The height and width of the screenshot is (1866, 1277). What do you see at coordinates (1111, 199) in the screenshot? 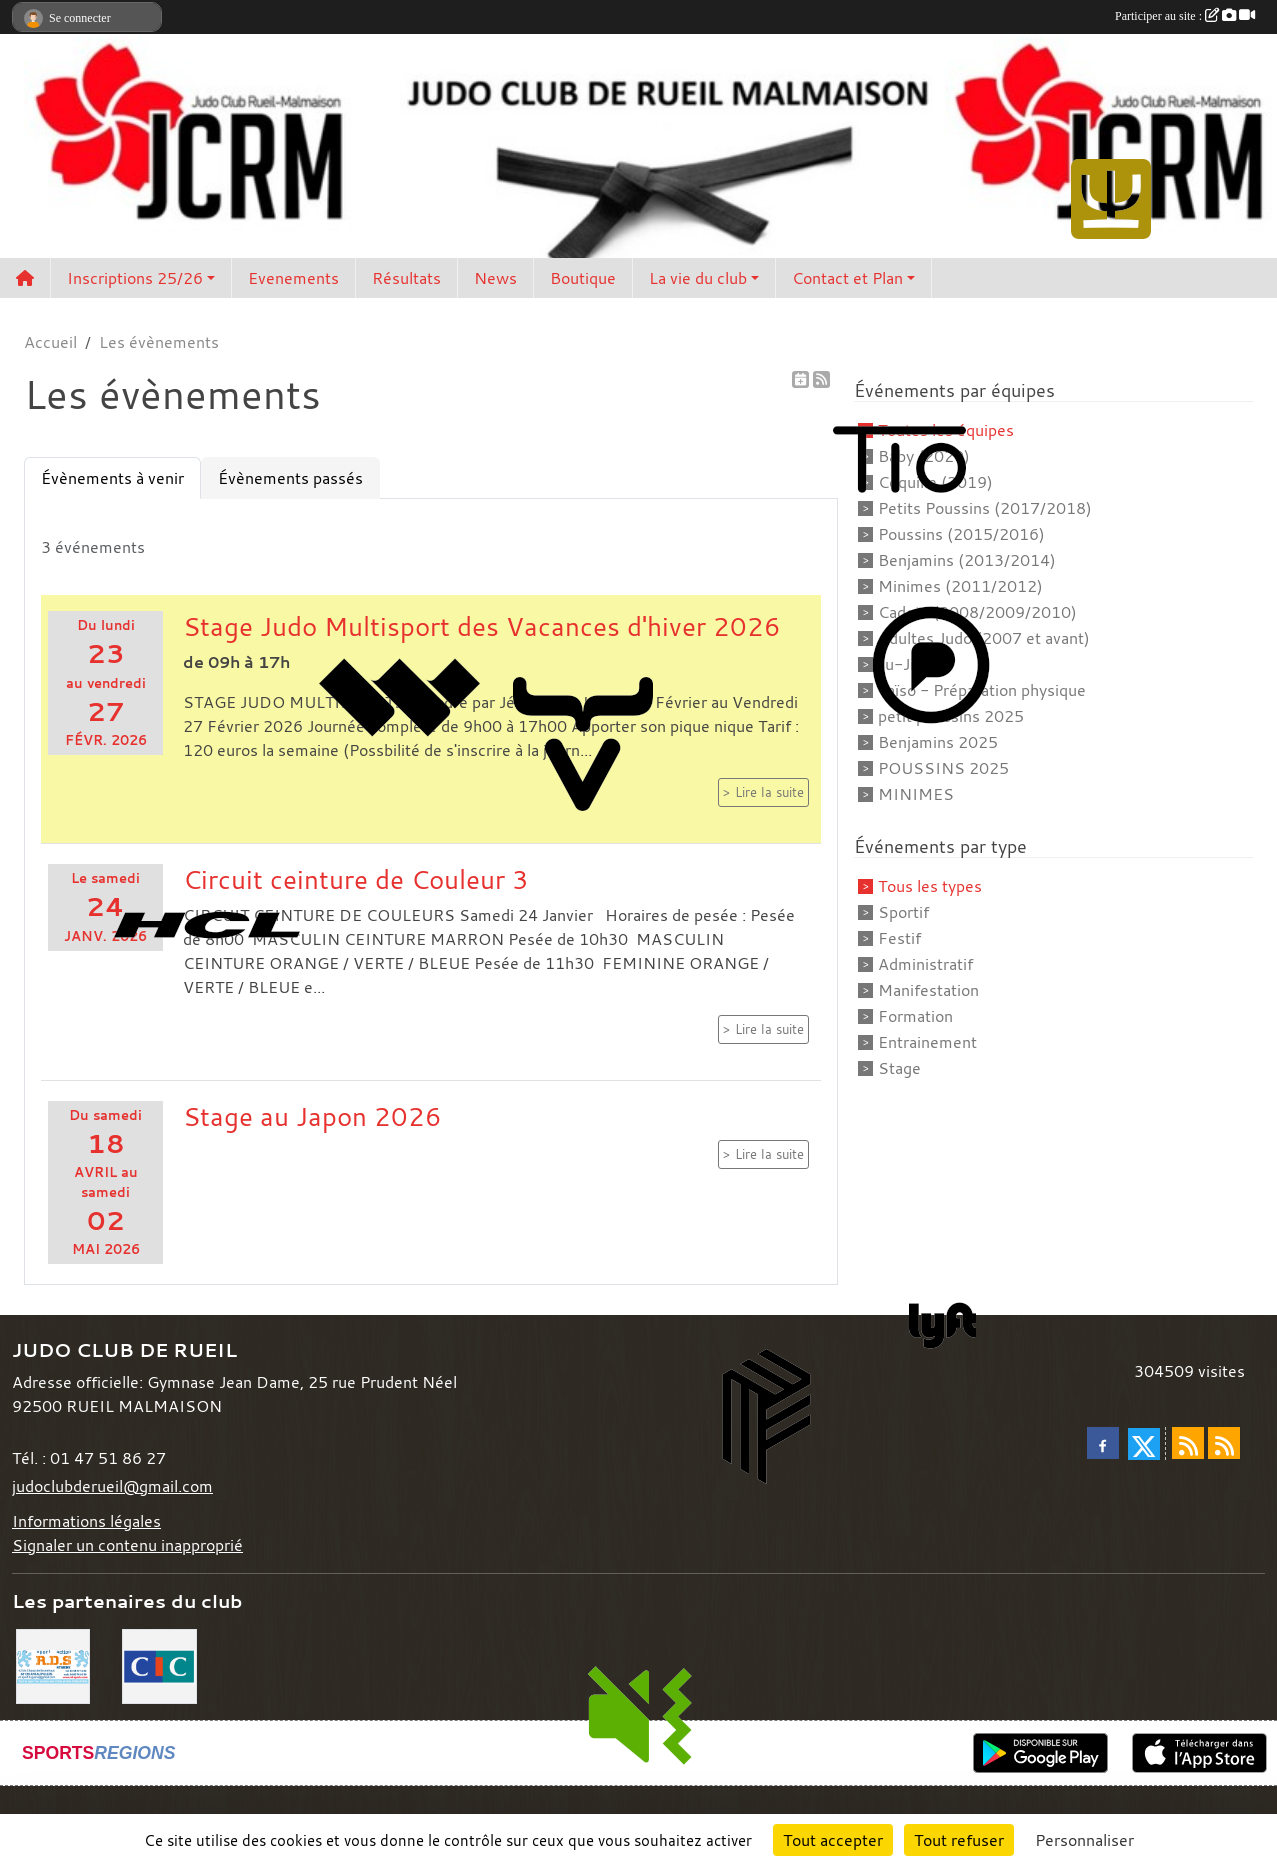
I see `open the Rime input method application` at bounding box center [1111, 199].